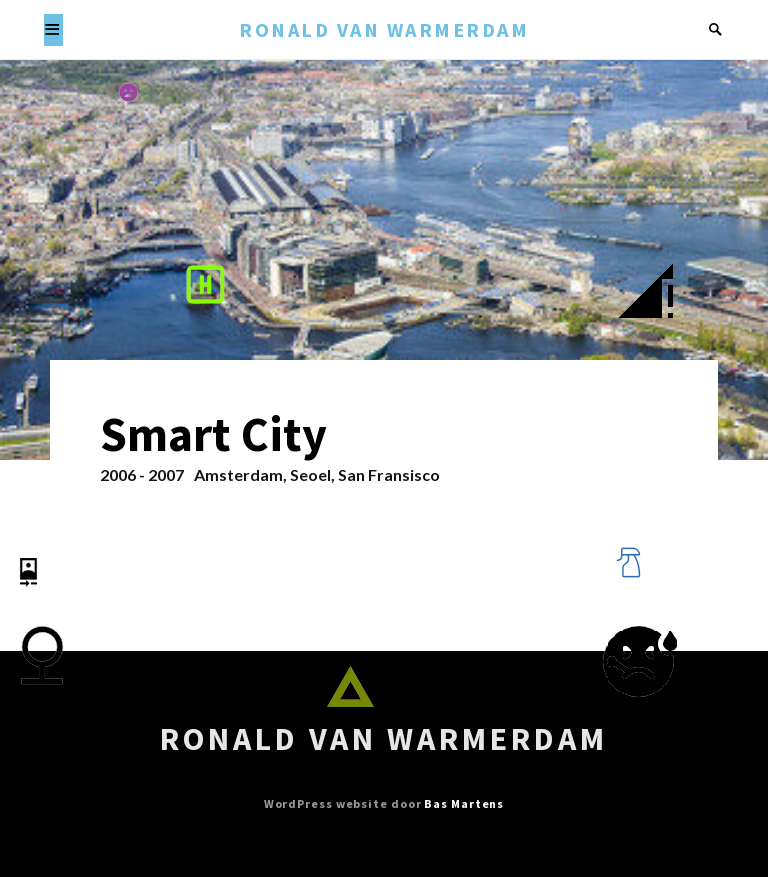 The image size is (768, 877). What do you see at coordinates (645, 290) in the screenshot?
I see `indicates full cellular signal but no internet connection` at bounding box center [645, 290].